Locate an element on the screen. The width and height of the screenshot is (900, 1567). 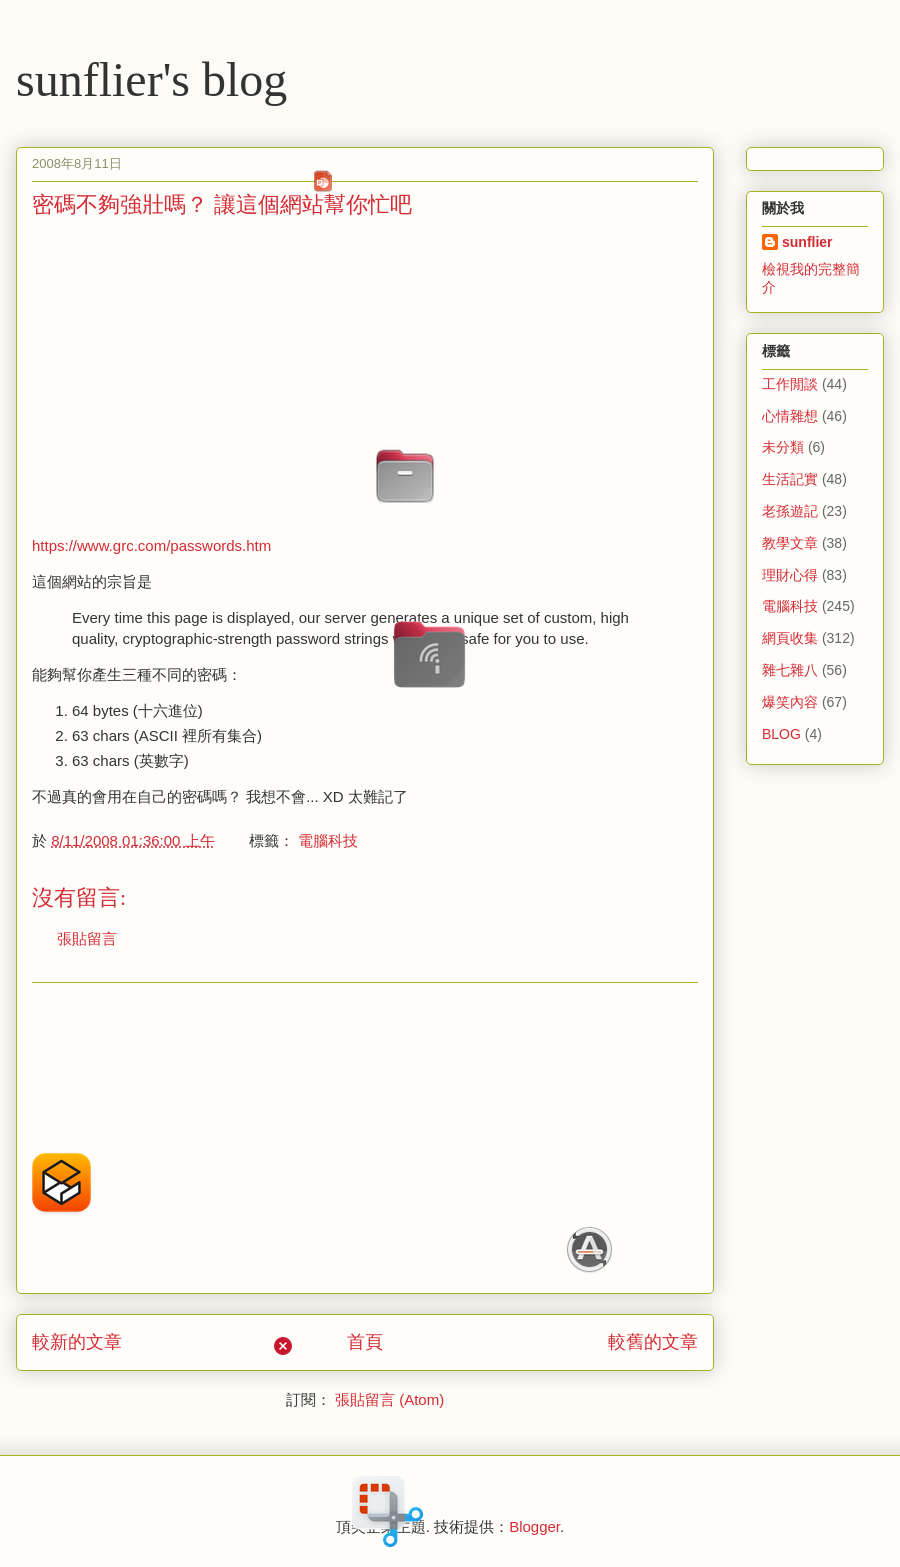
open insync cloud sync folder is located at coordinates (429, 654).